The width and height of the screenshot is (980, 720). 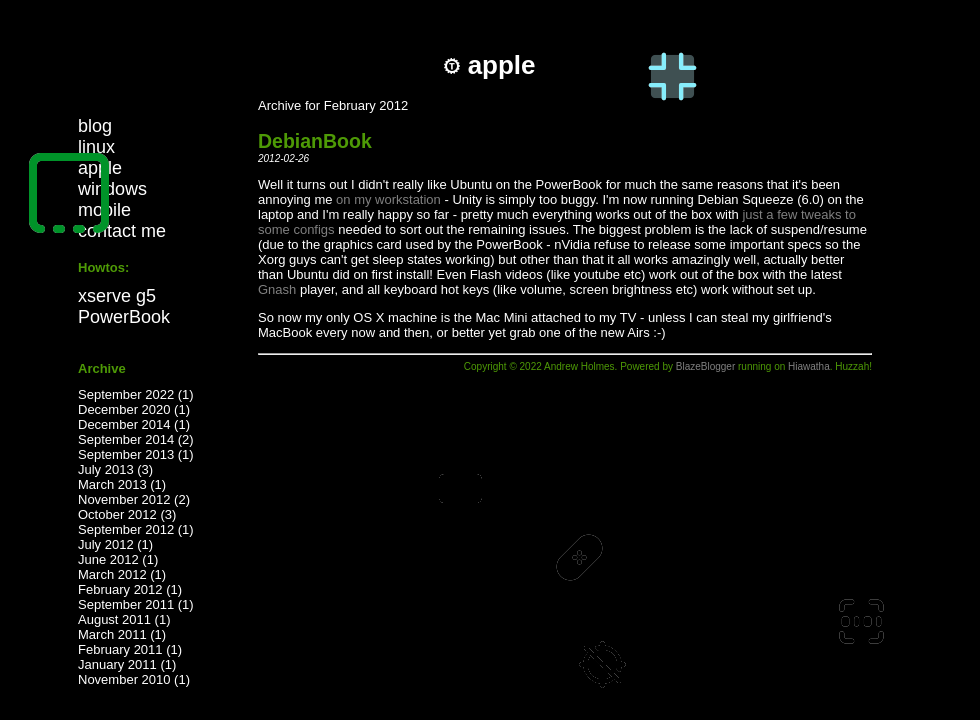 I want to click on scan a barcode or QR code, so click(x=861, y=621).